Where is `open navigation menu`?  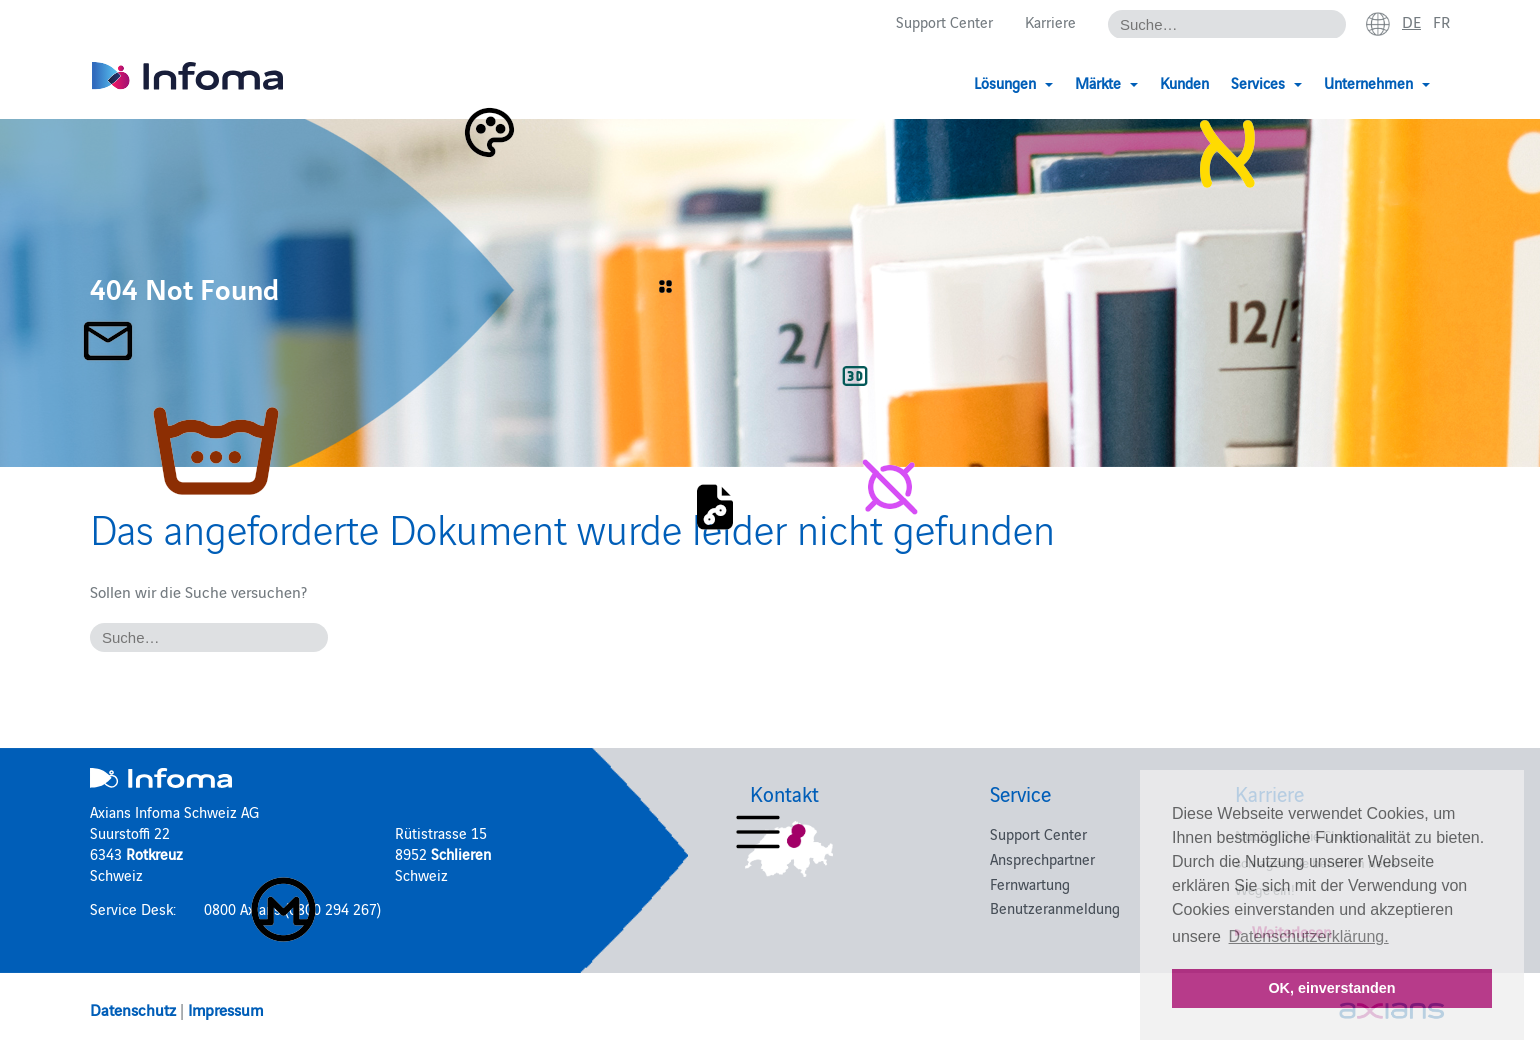 open navigation menu is located at coordinates (758, 832).